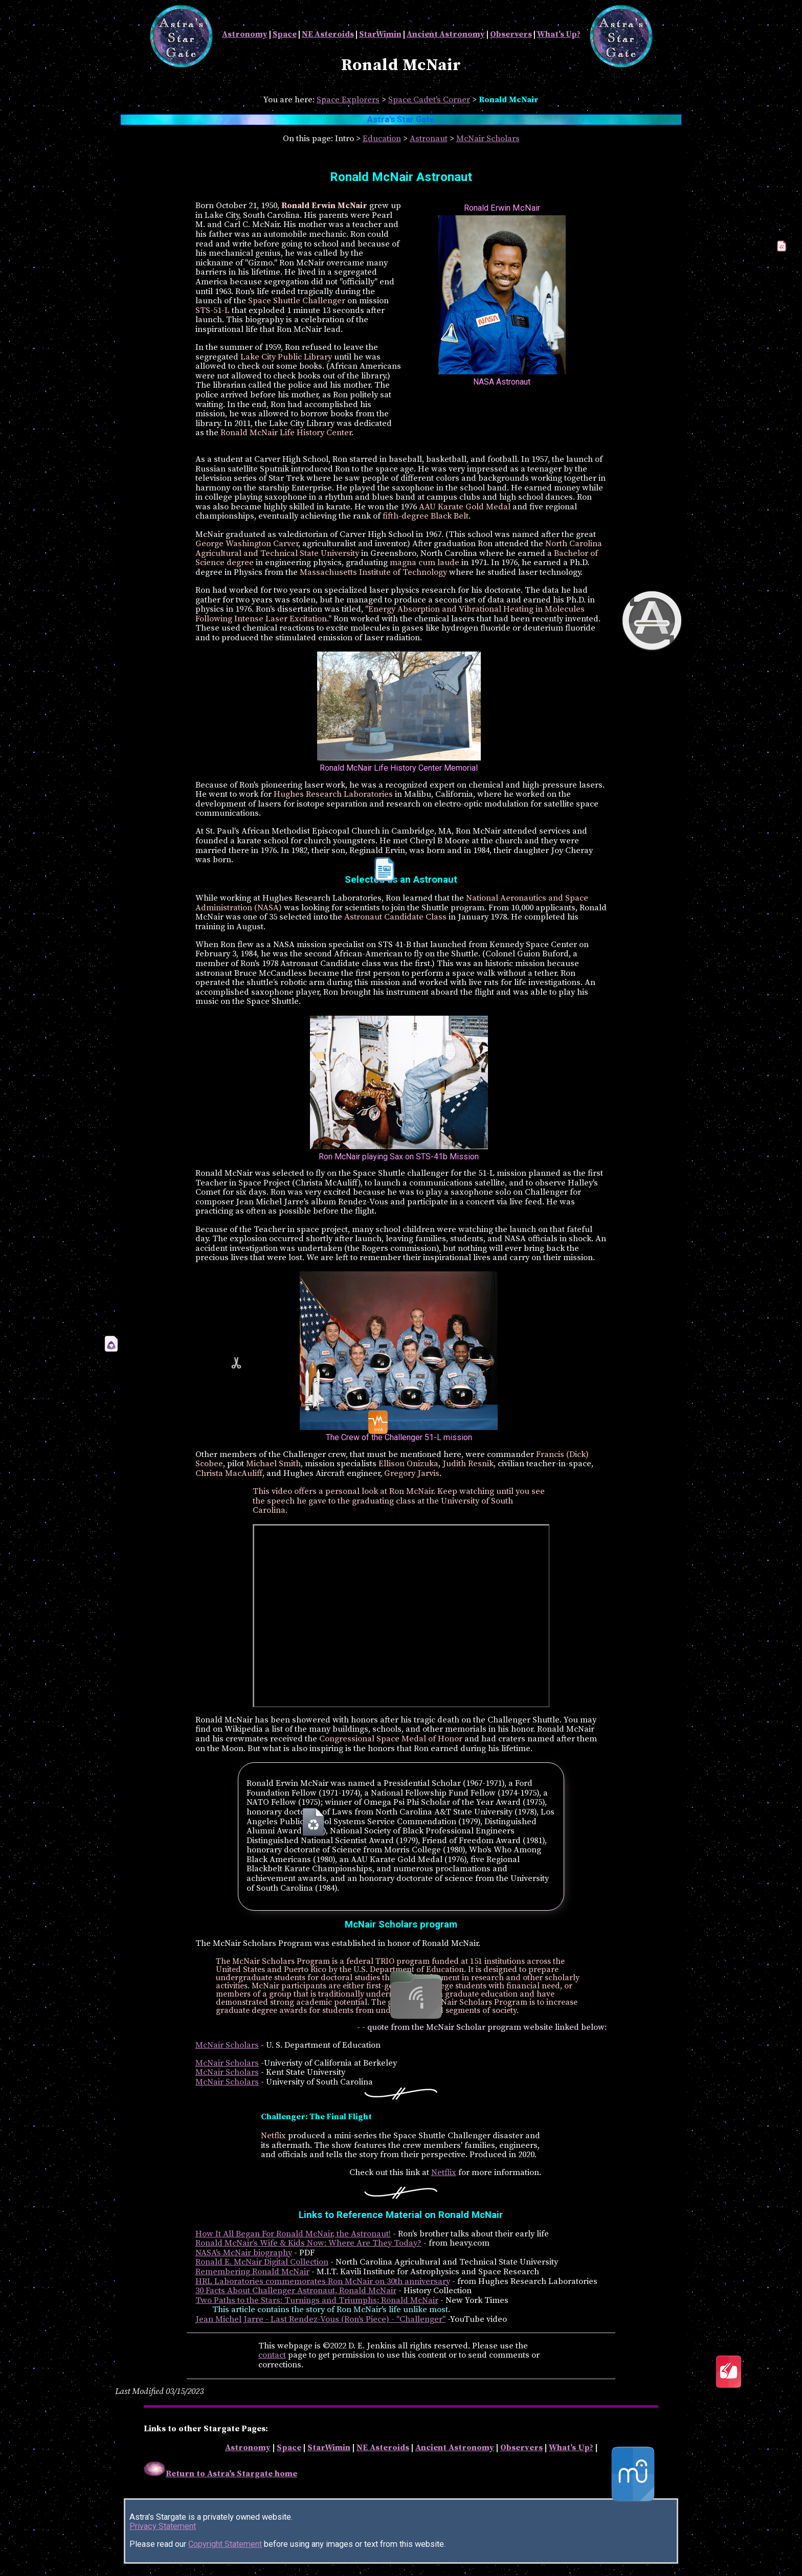  Describe the element at coordinates (652, 620) in the screenshot. I see `check for available software updates` at that location.